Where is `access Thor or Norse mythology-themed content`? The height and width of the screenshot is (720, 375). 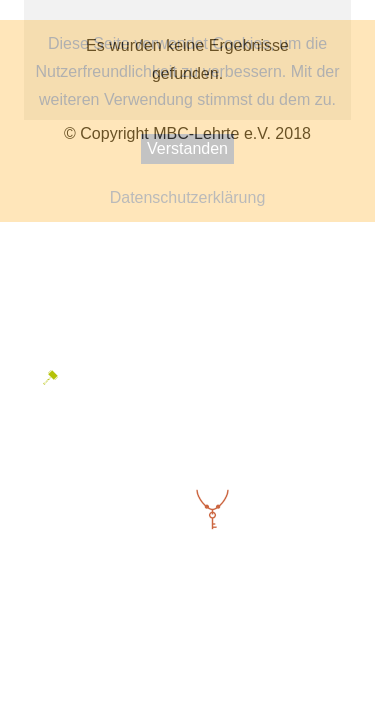
access Thor or Norse mythology-themed content is located at coordinates (50, 377).